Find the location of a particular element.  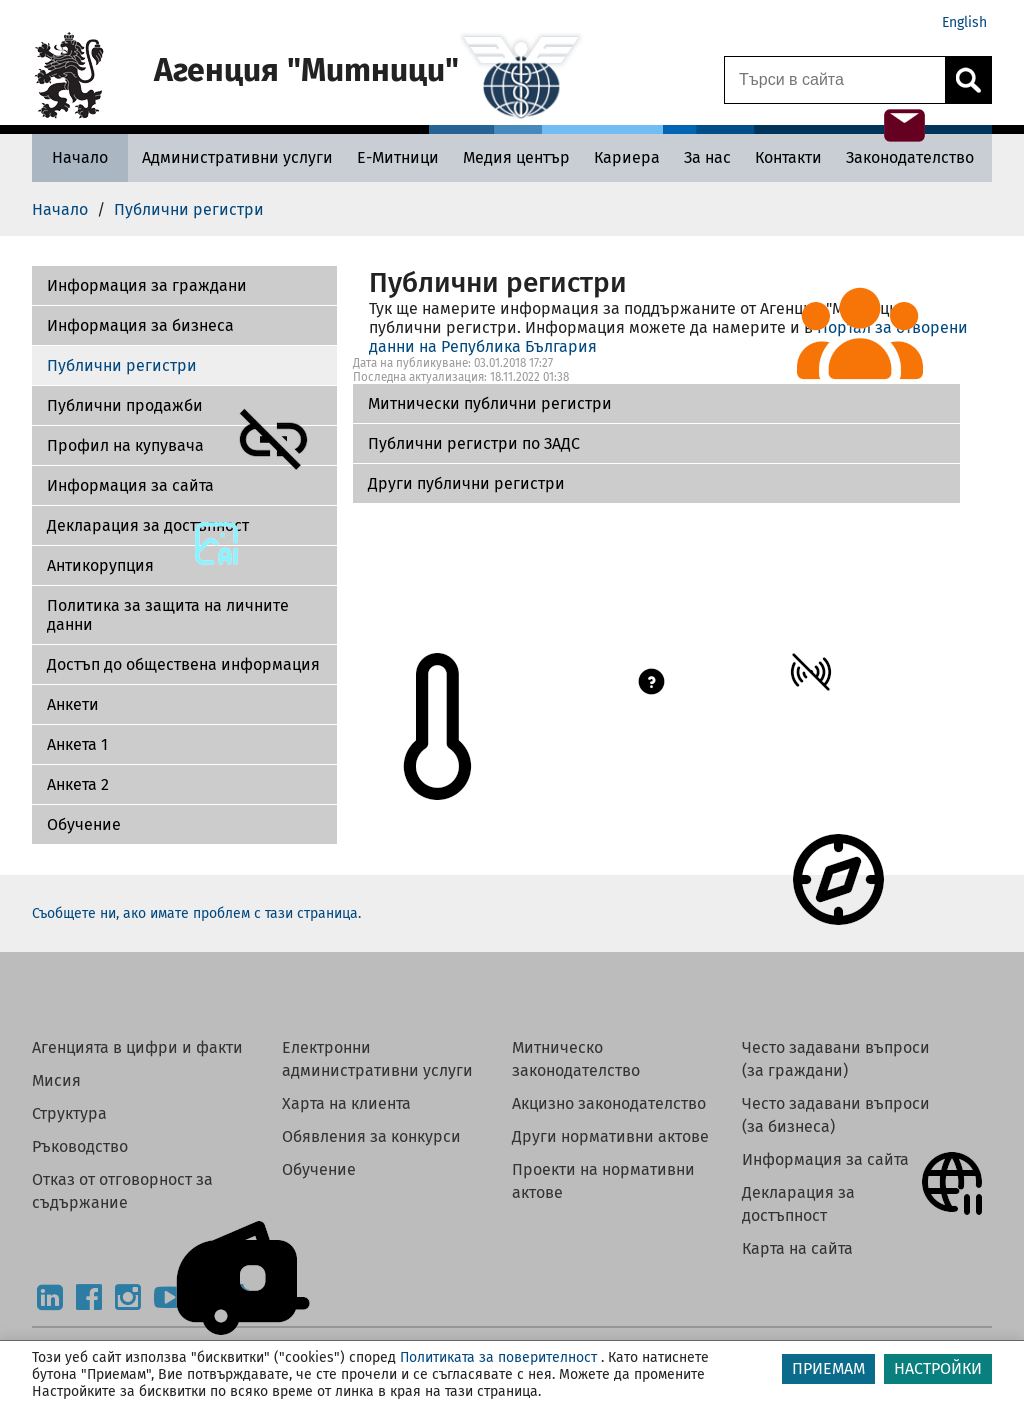

view current temperature is located at coordinates (440, 726).